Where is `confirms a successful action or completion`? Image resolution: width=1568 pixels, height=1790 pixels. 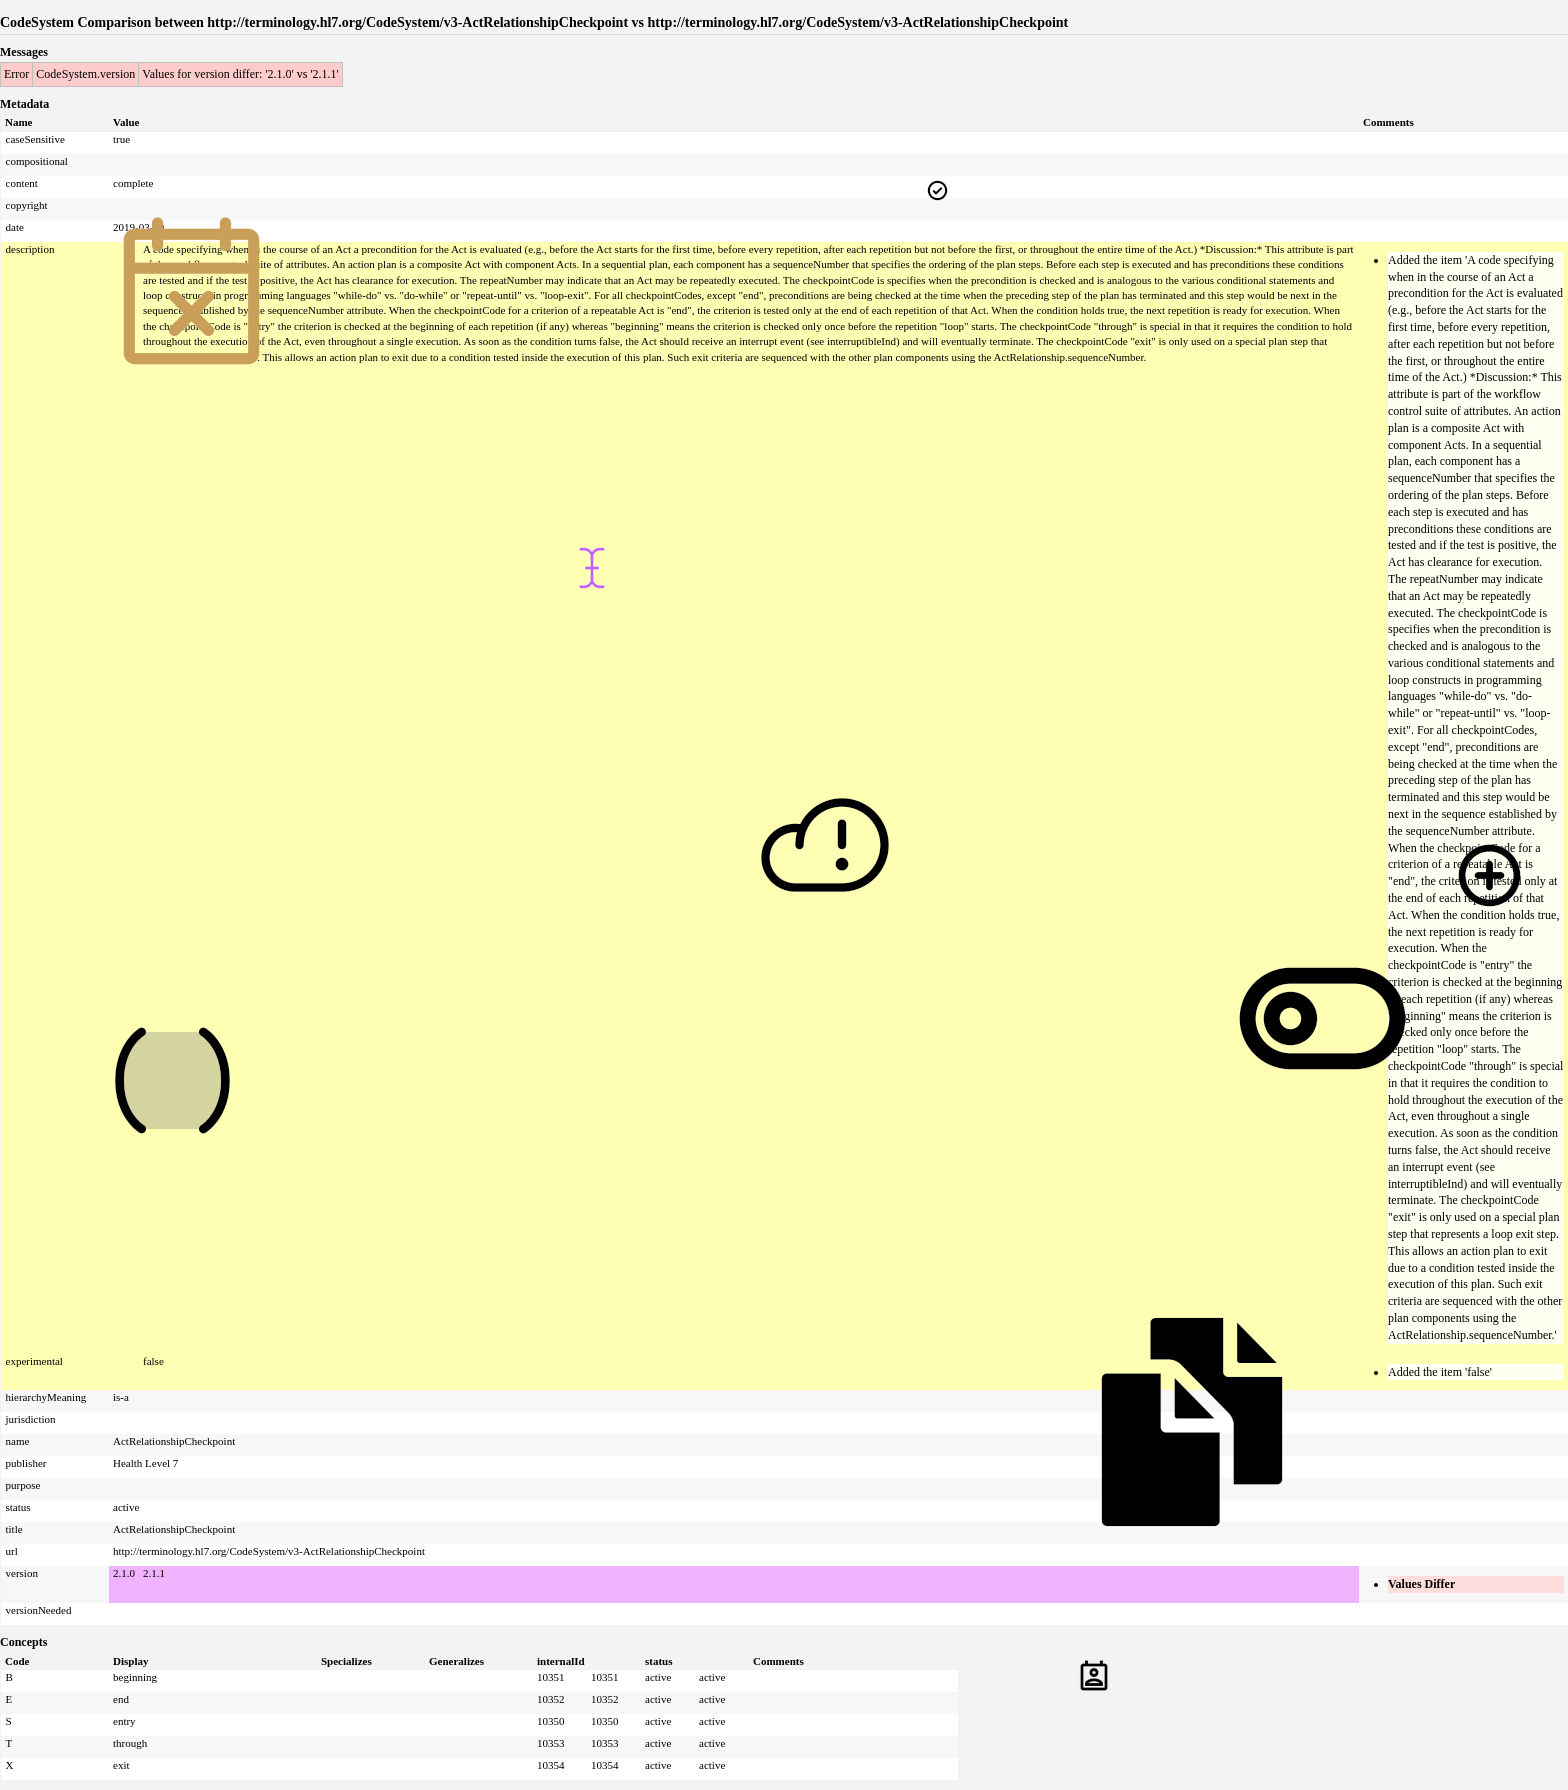 confirms a successful action or completion is located at coordinates (937, 190).